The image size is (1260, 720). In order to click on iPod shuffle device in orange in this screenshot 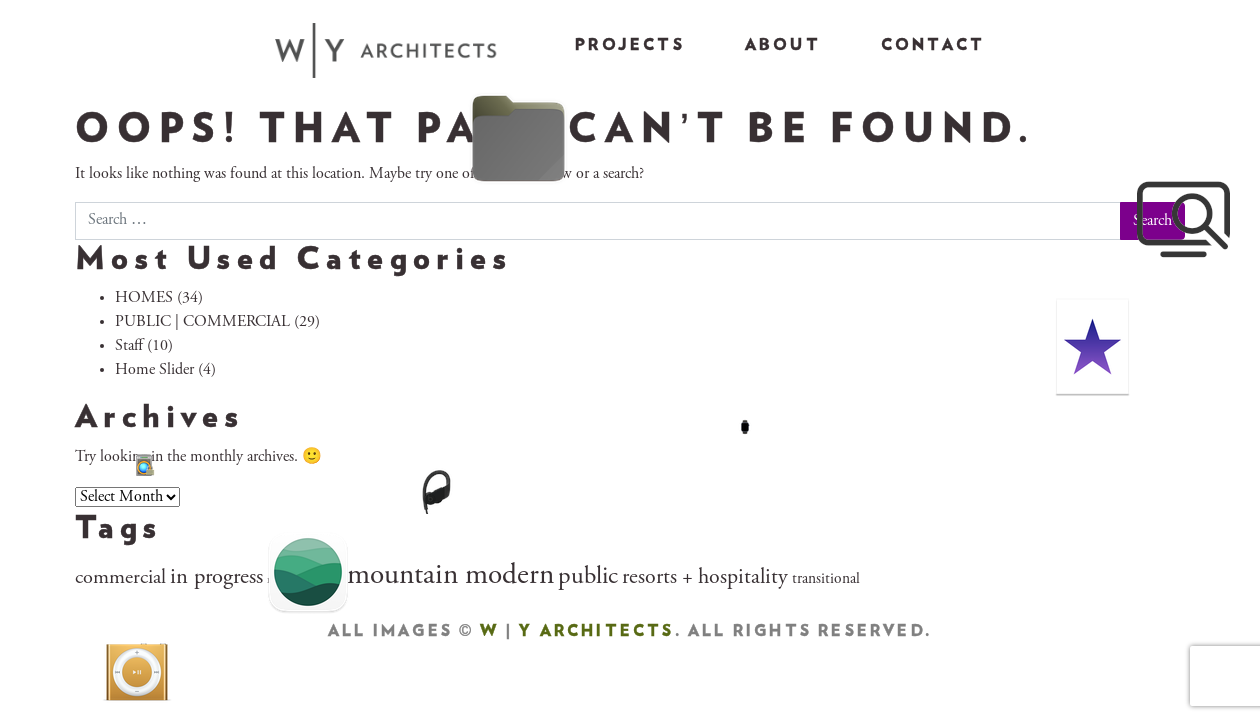, I will do `click(137, 672)`.